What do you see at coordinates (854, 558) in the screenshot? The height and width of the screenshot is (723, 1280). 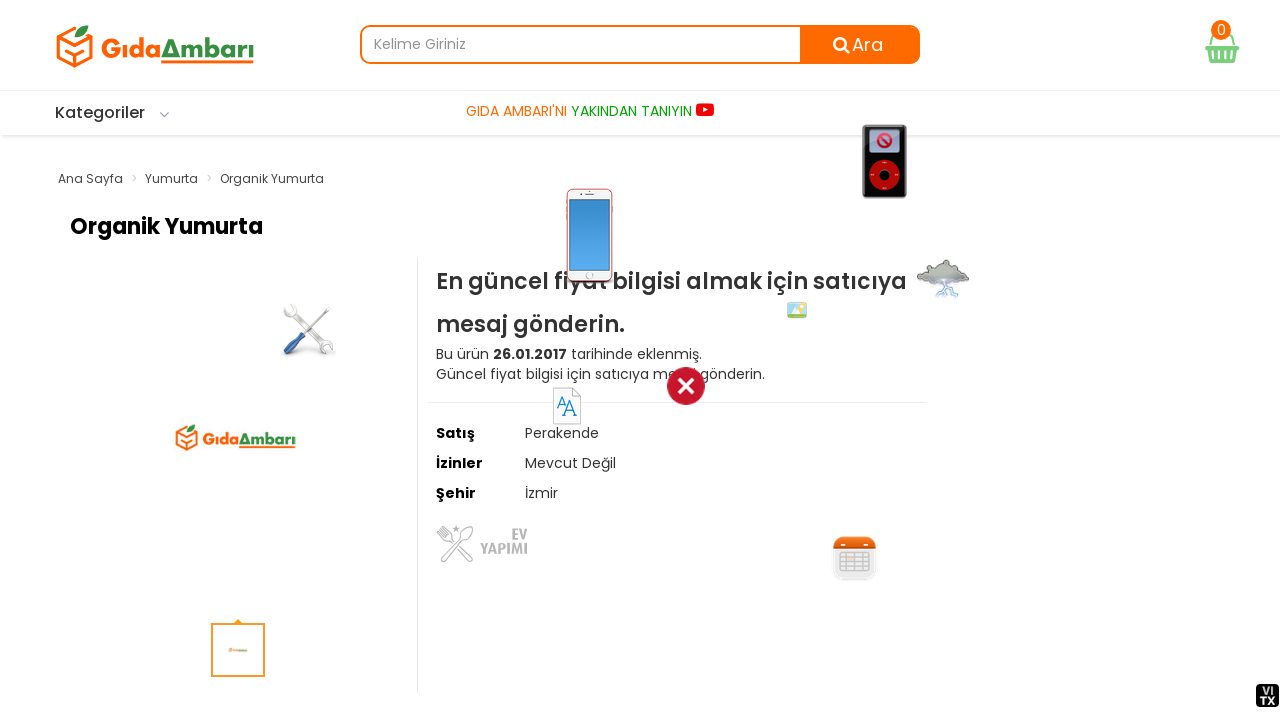 I see `open calendar and tasks preferences` at bounding box center [854, 558].